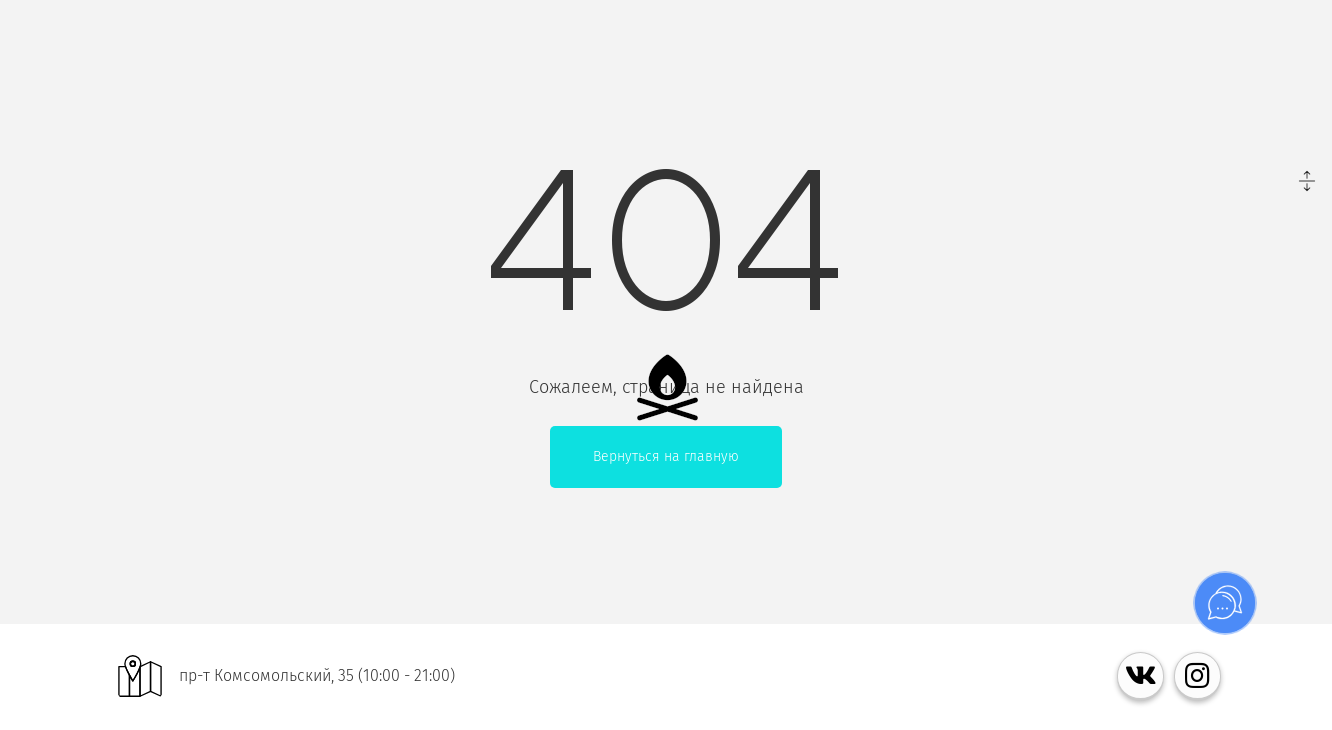 The image size is (1332, 730). What do you see at coordinates (1307, 181) in the screenshot?
I see `expand content vertically` at bounding box center [1307, 181].